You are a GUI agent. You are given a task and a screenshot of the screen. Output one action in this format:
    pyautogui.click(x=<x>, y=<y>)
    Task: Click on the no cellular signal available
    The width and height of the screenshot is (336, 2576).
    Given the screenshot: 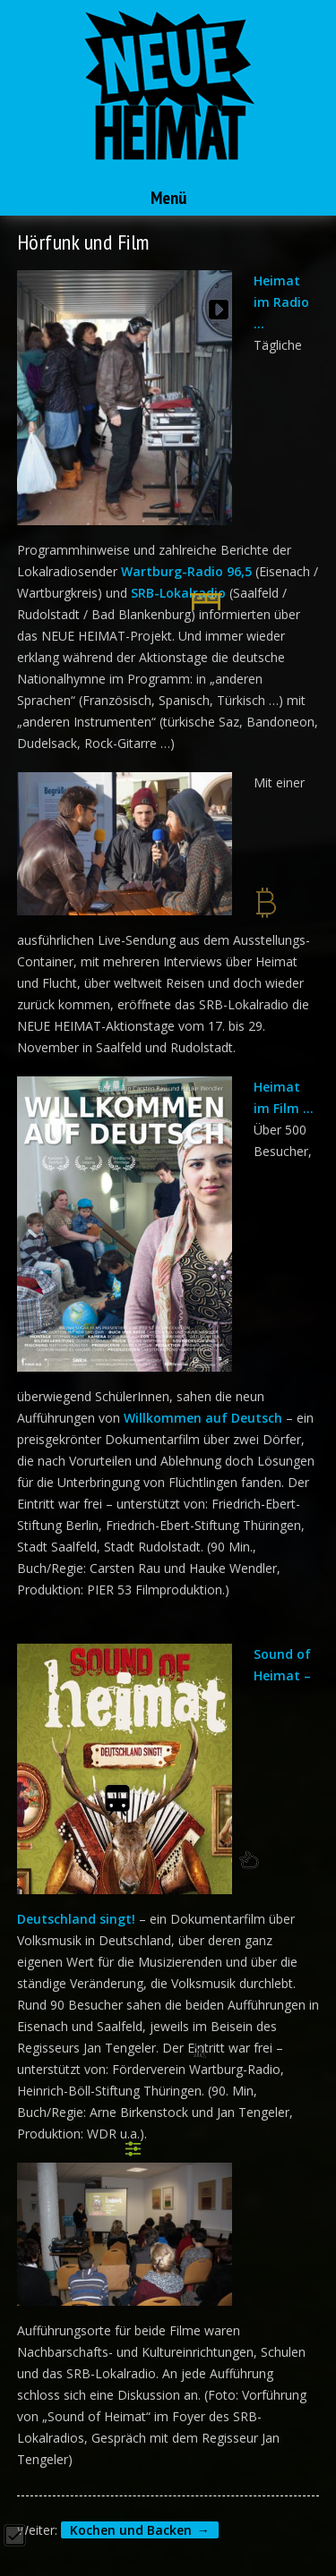 What is the action you would take?
    pyautogui.click(x=200, y=2052)
    